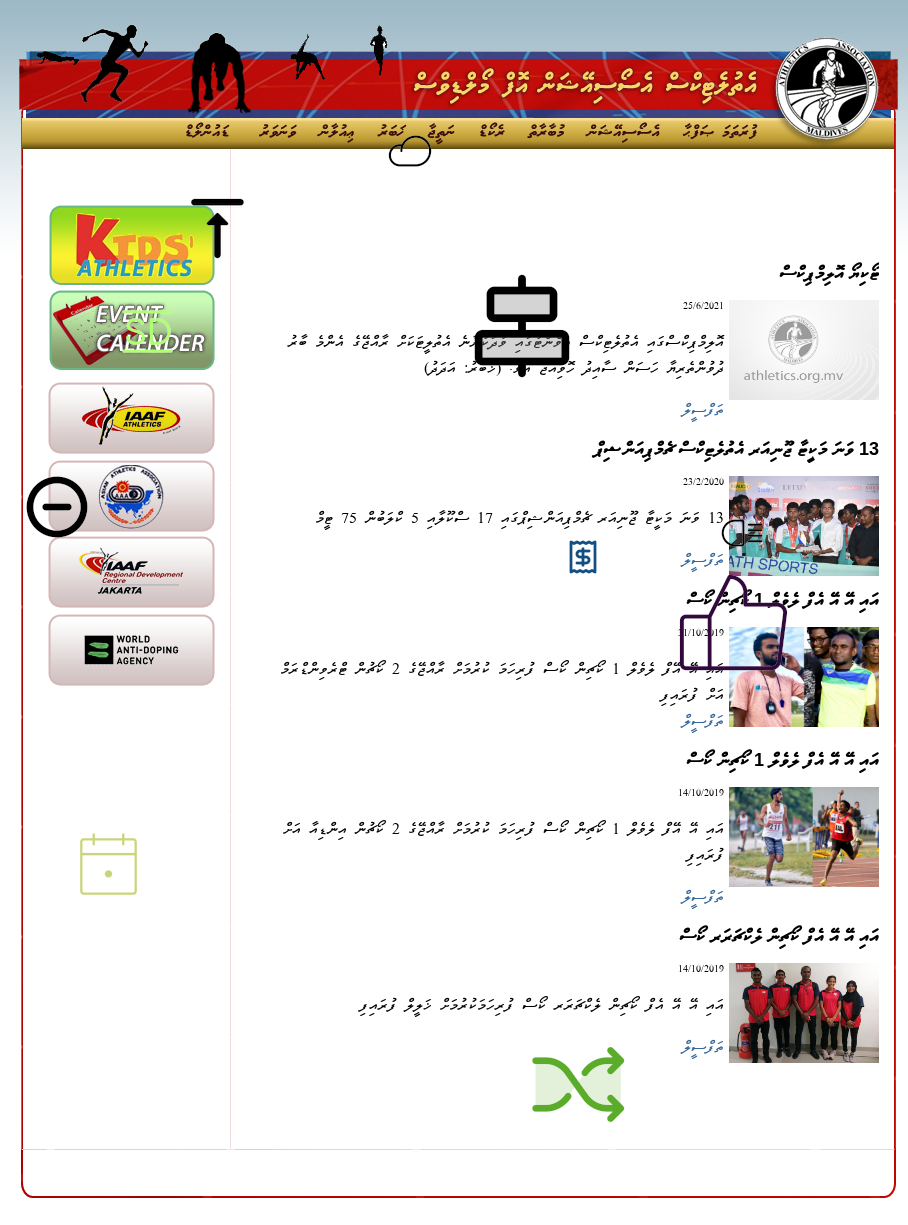 Image resolution: width=908 pixels, height=1225 pixels. What do you see at coordinates (147, 331) in the screenshot?
I see `switch to standard definition video quality` at bounding box center [147, 331].